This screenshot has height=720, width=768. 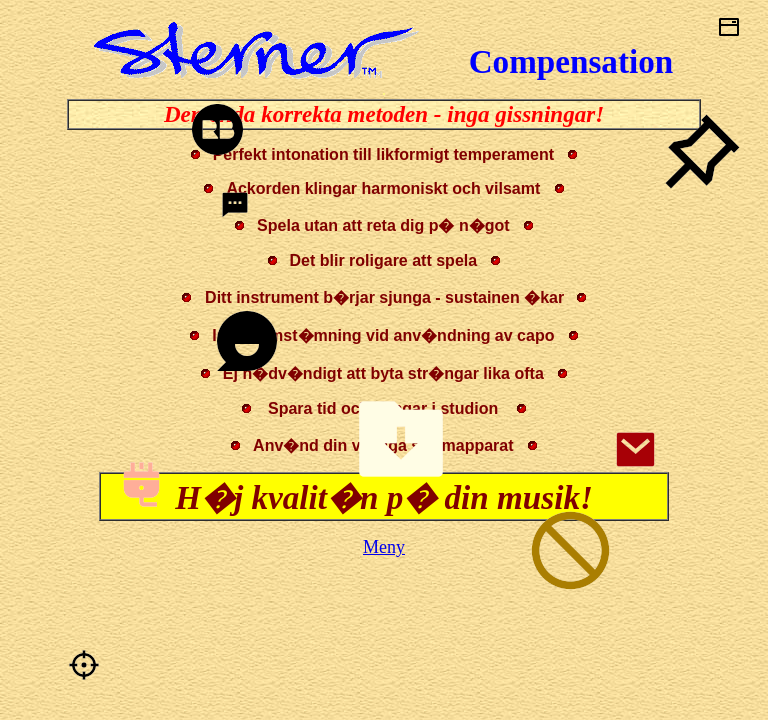 I want to click on download a folder or its contents, so click(x=401, y=439).